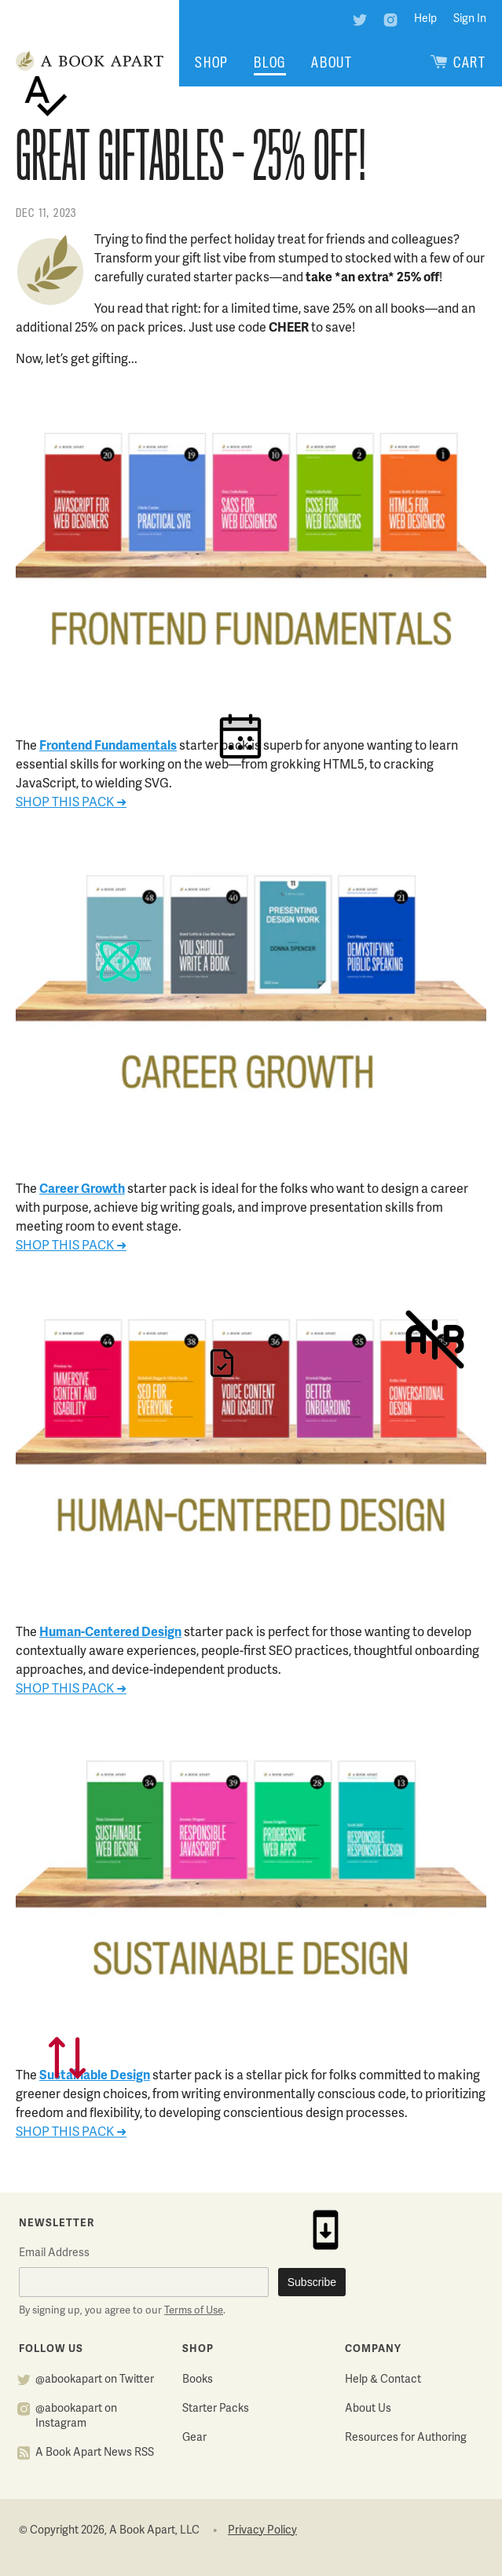 This screenshot has height=2576, width=502. Describe the element at coordinates (119, 961) in the screenshot. I see `access science or chemistry features` at that location.